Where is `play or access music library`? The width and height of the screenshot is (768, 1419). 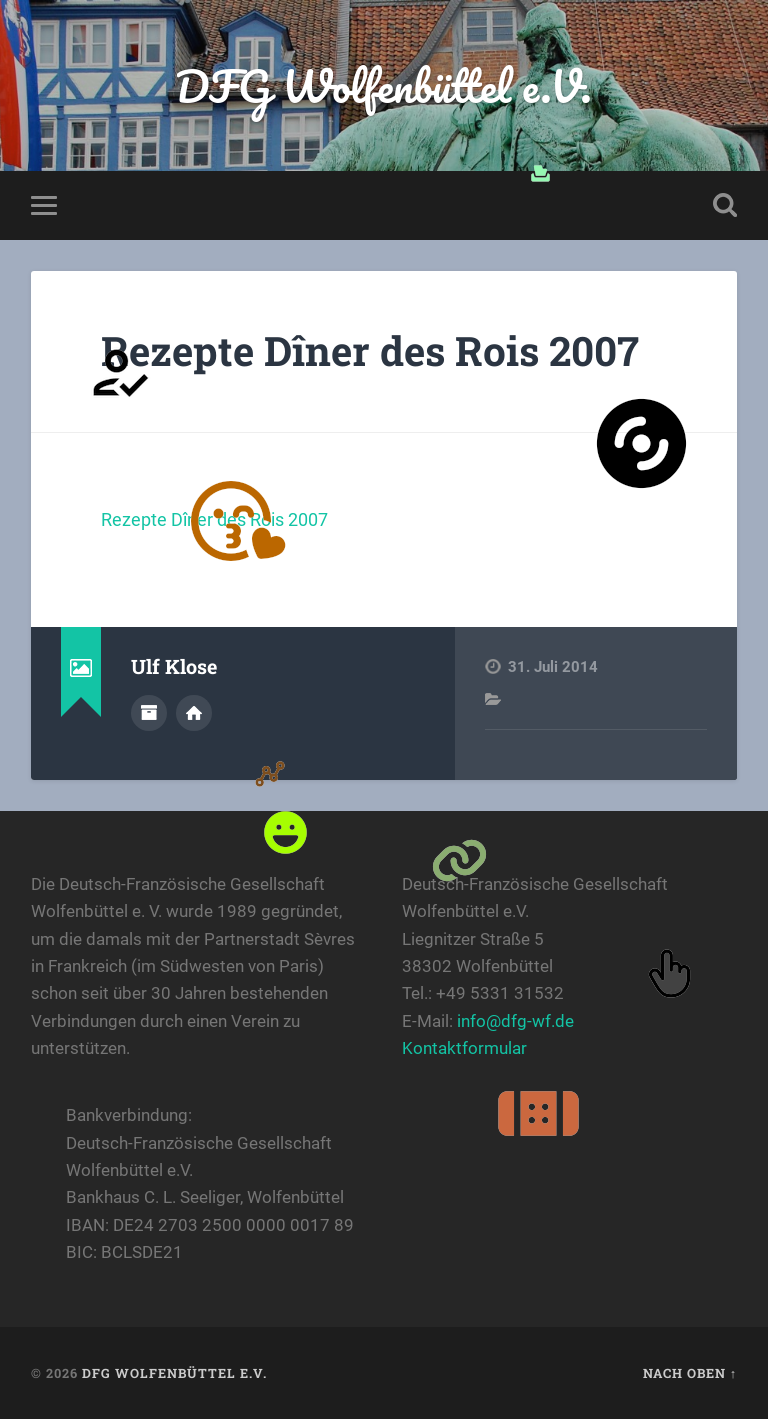
play or access music library is located at coordinates (641, 443).